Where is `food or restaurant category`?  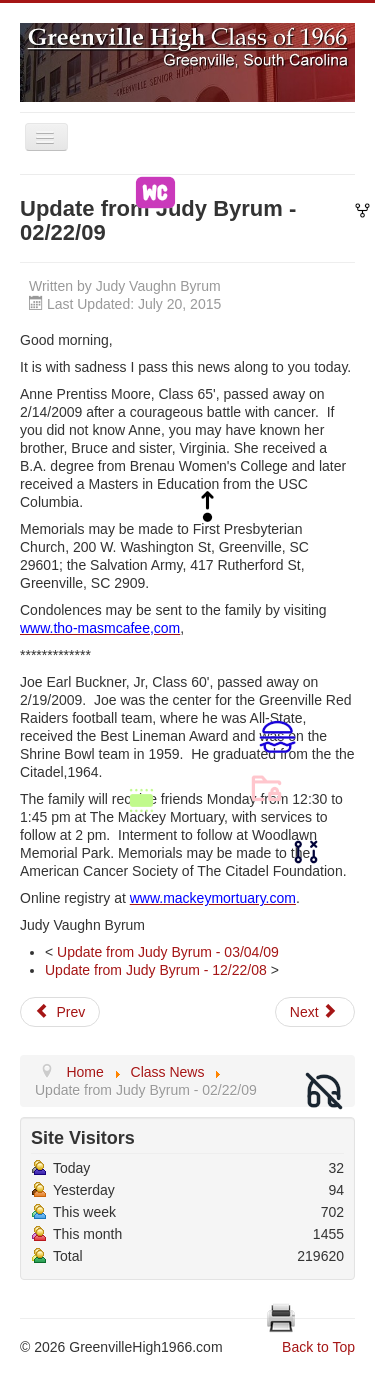 food or restaurant category is located at coordinates (277, 737).